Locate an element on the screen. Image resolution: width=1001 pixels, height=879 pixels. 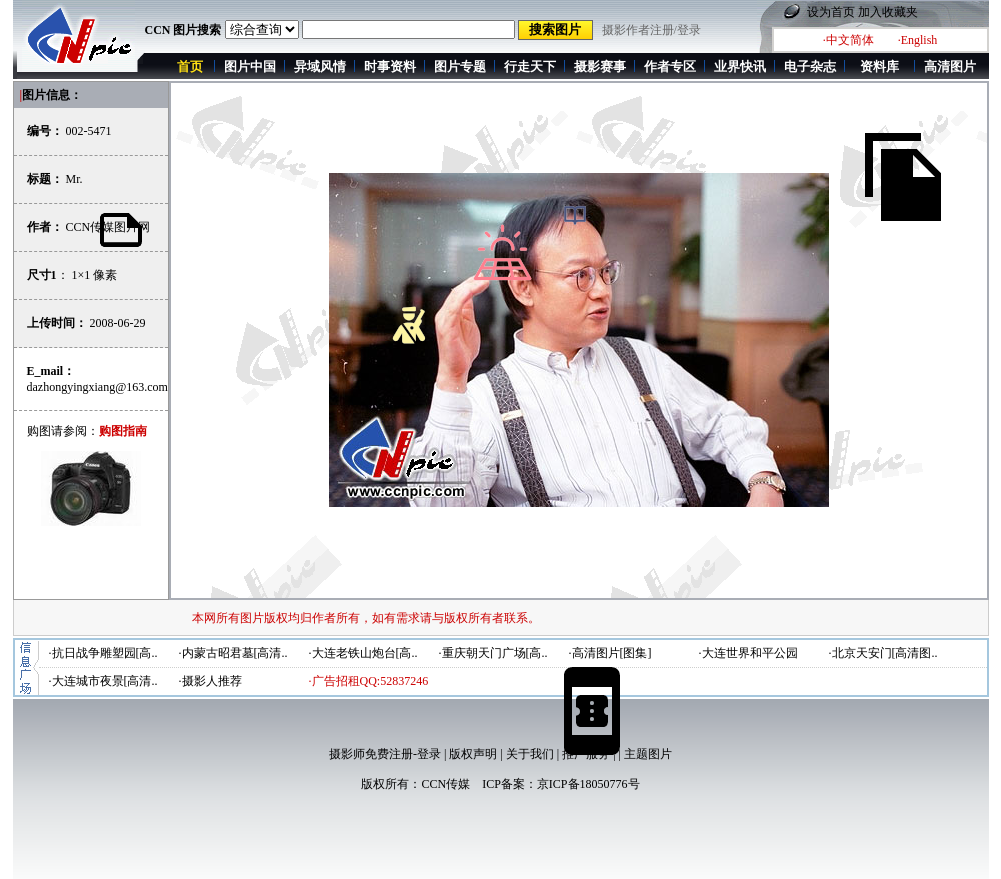
copy file to clipboard is located at coordinates (905, 177).